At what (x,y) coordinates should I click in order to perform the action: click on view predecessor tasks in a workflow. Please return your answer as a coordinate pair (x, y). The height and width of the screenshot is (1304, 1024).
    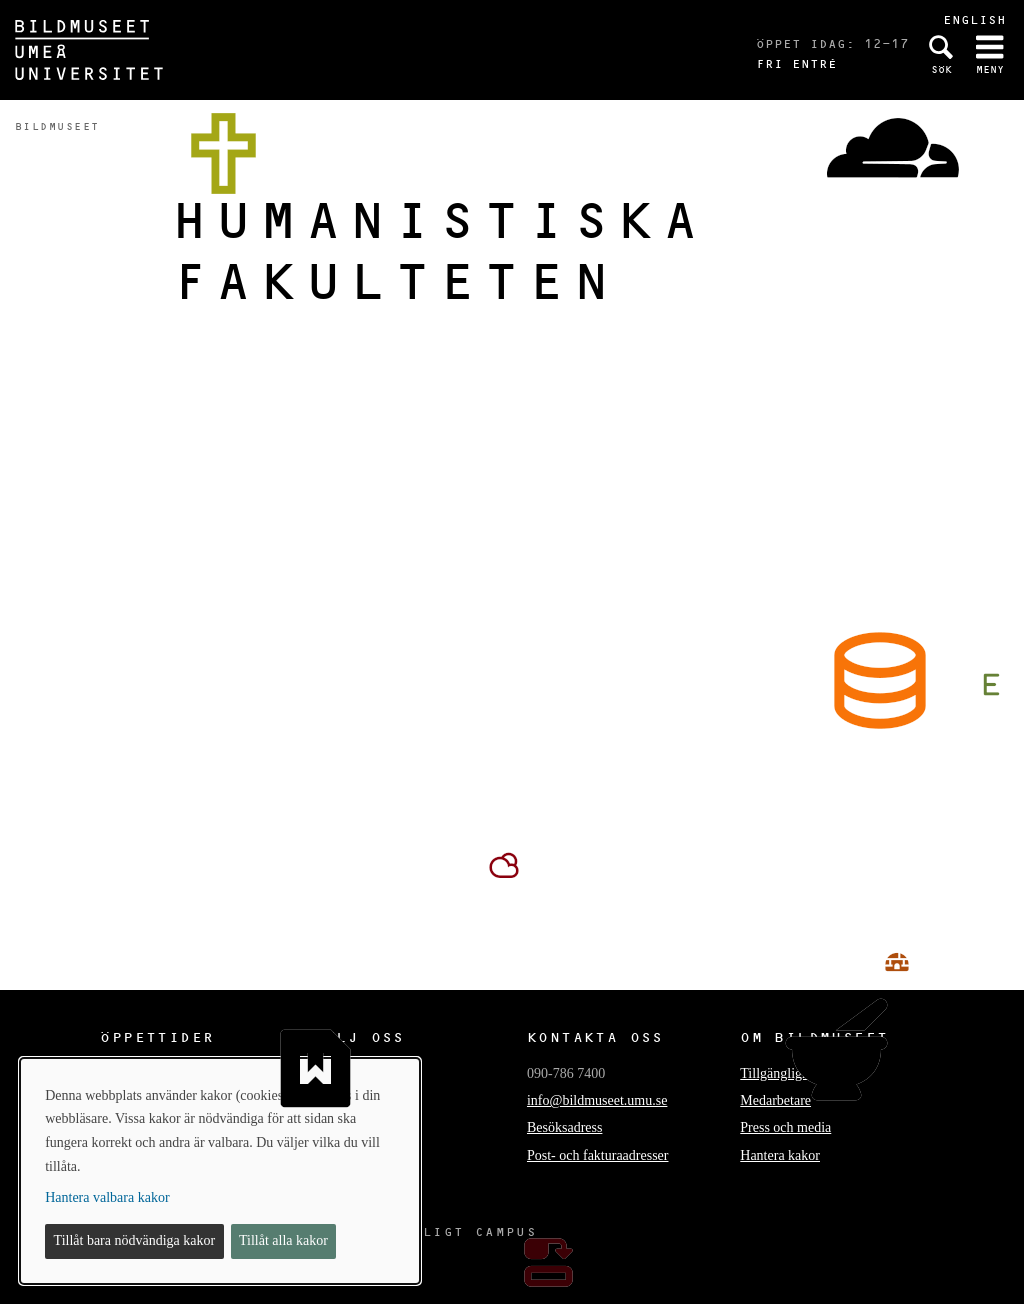
    Looking at the image, I should click on (548, 1262).